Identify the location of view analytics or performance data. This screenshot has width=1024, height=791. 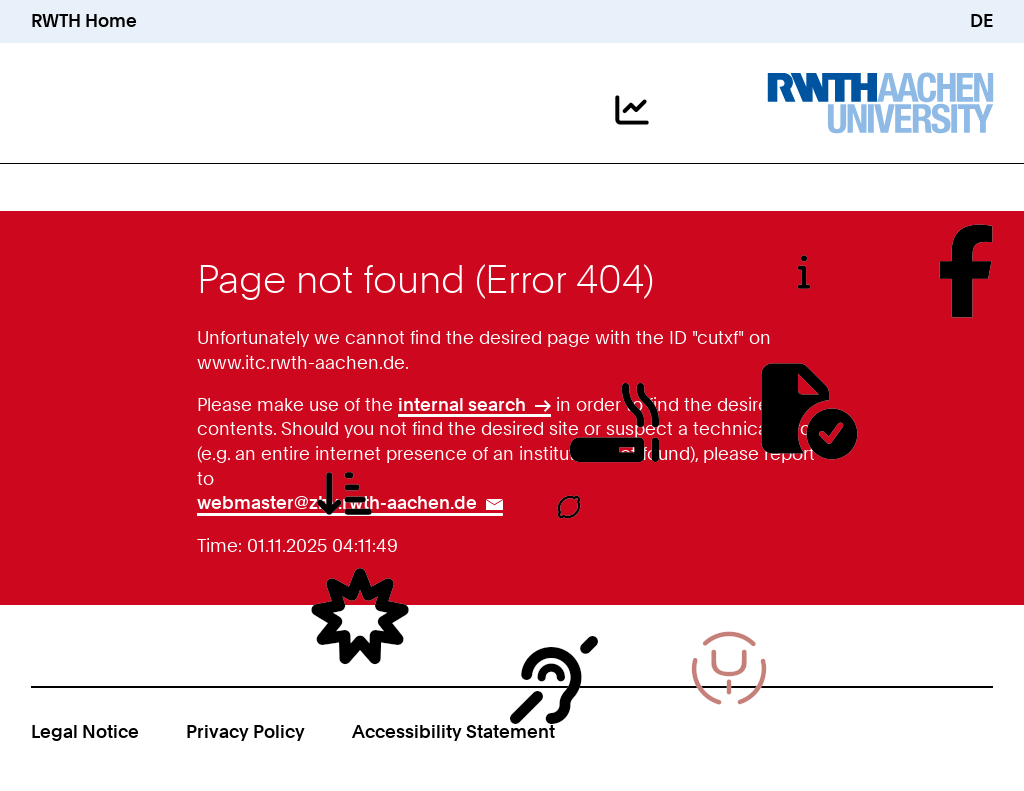
(632, 110).